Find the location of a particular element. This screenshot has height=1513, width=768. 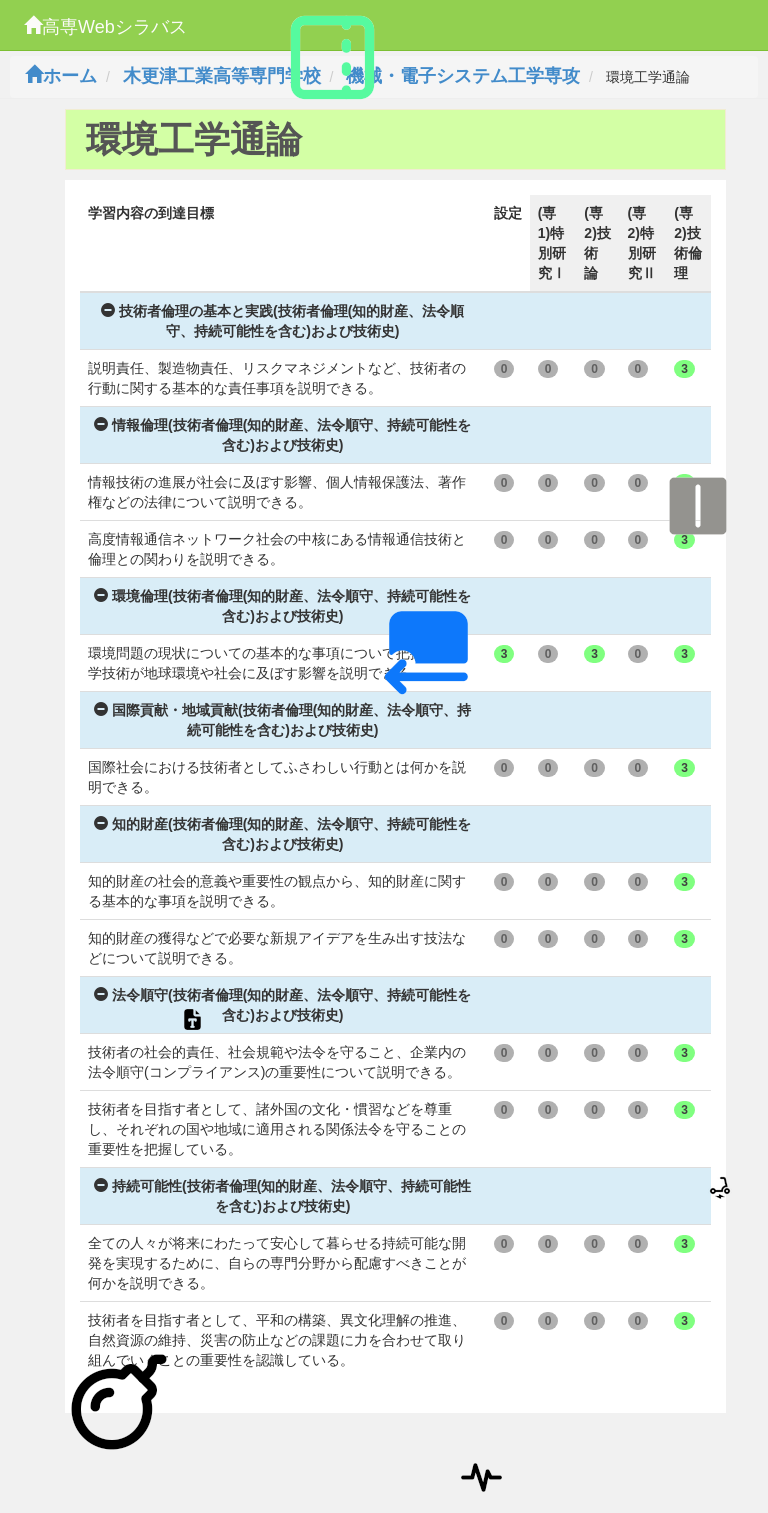

indicates a destructive or dangerous action is located at coordinates (119, 1402).